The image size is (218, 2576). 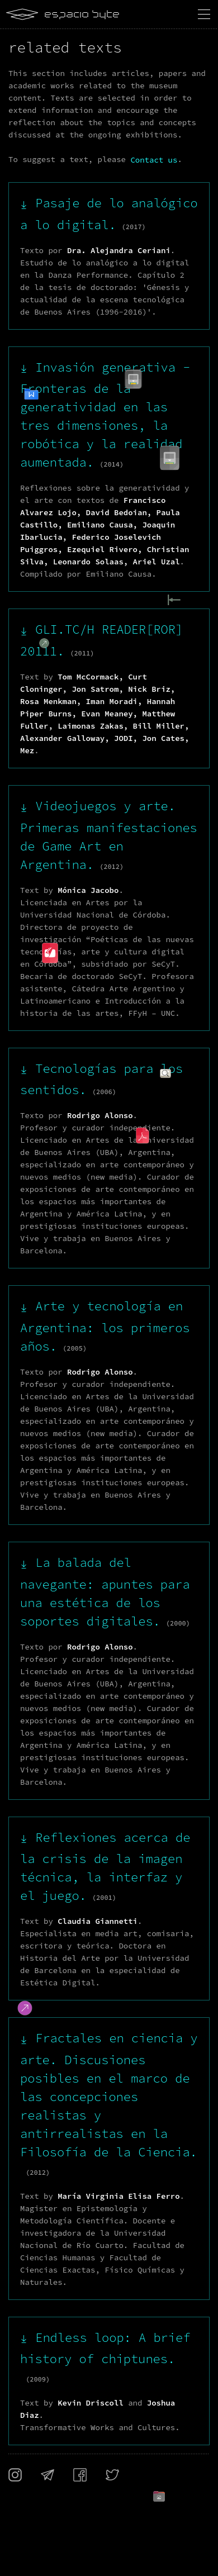 What do you see at coordinates (25, 2008) in the screenshot?
I see `indicates a symbolic link or shortcut to another file` at bounding box center [25, 2008].